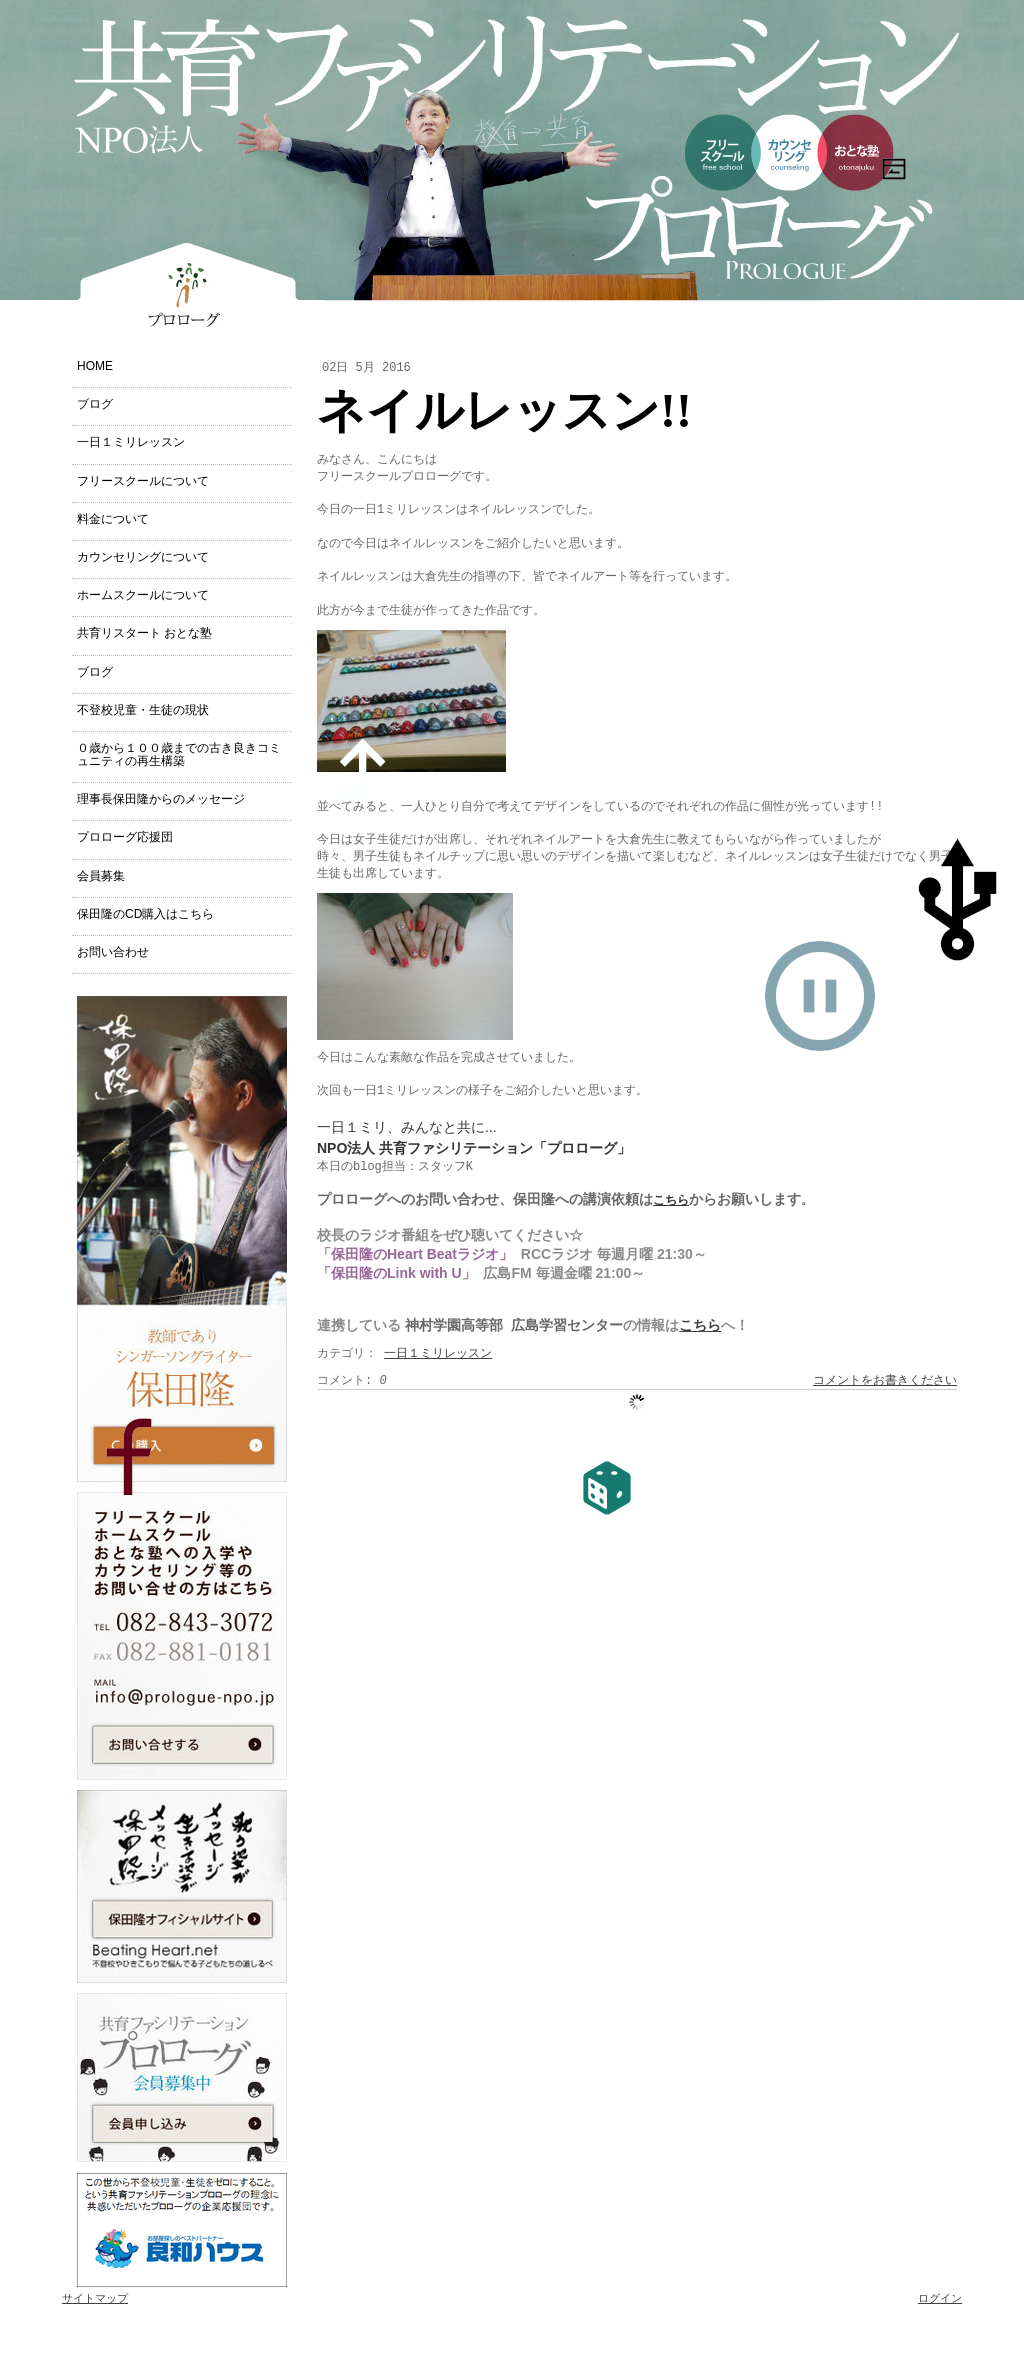 The image size is (1024, 2357). What do you see at coordinates (359, 771) in the screenshot?
I see `turn right then continue forward` at bounding box center [359, 771].